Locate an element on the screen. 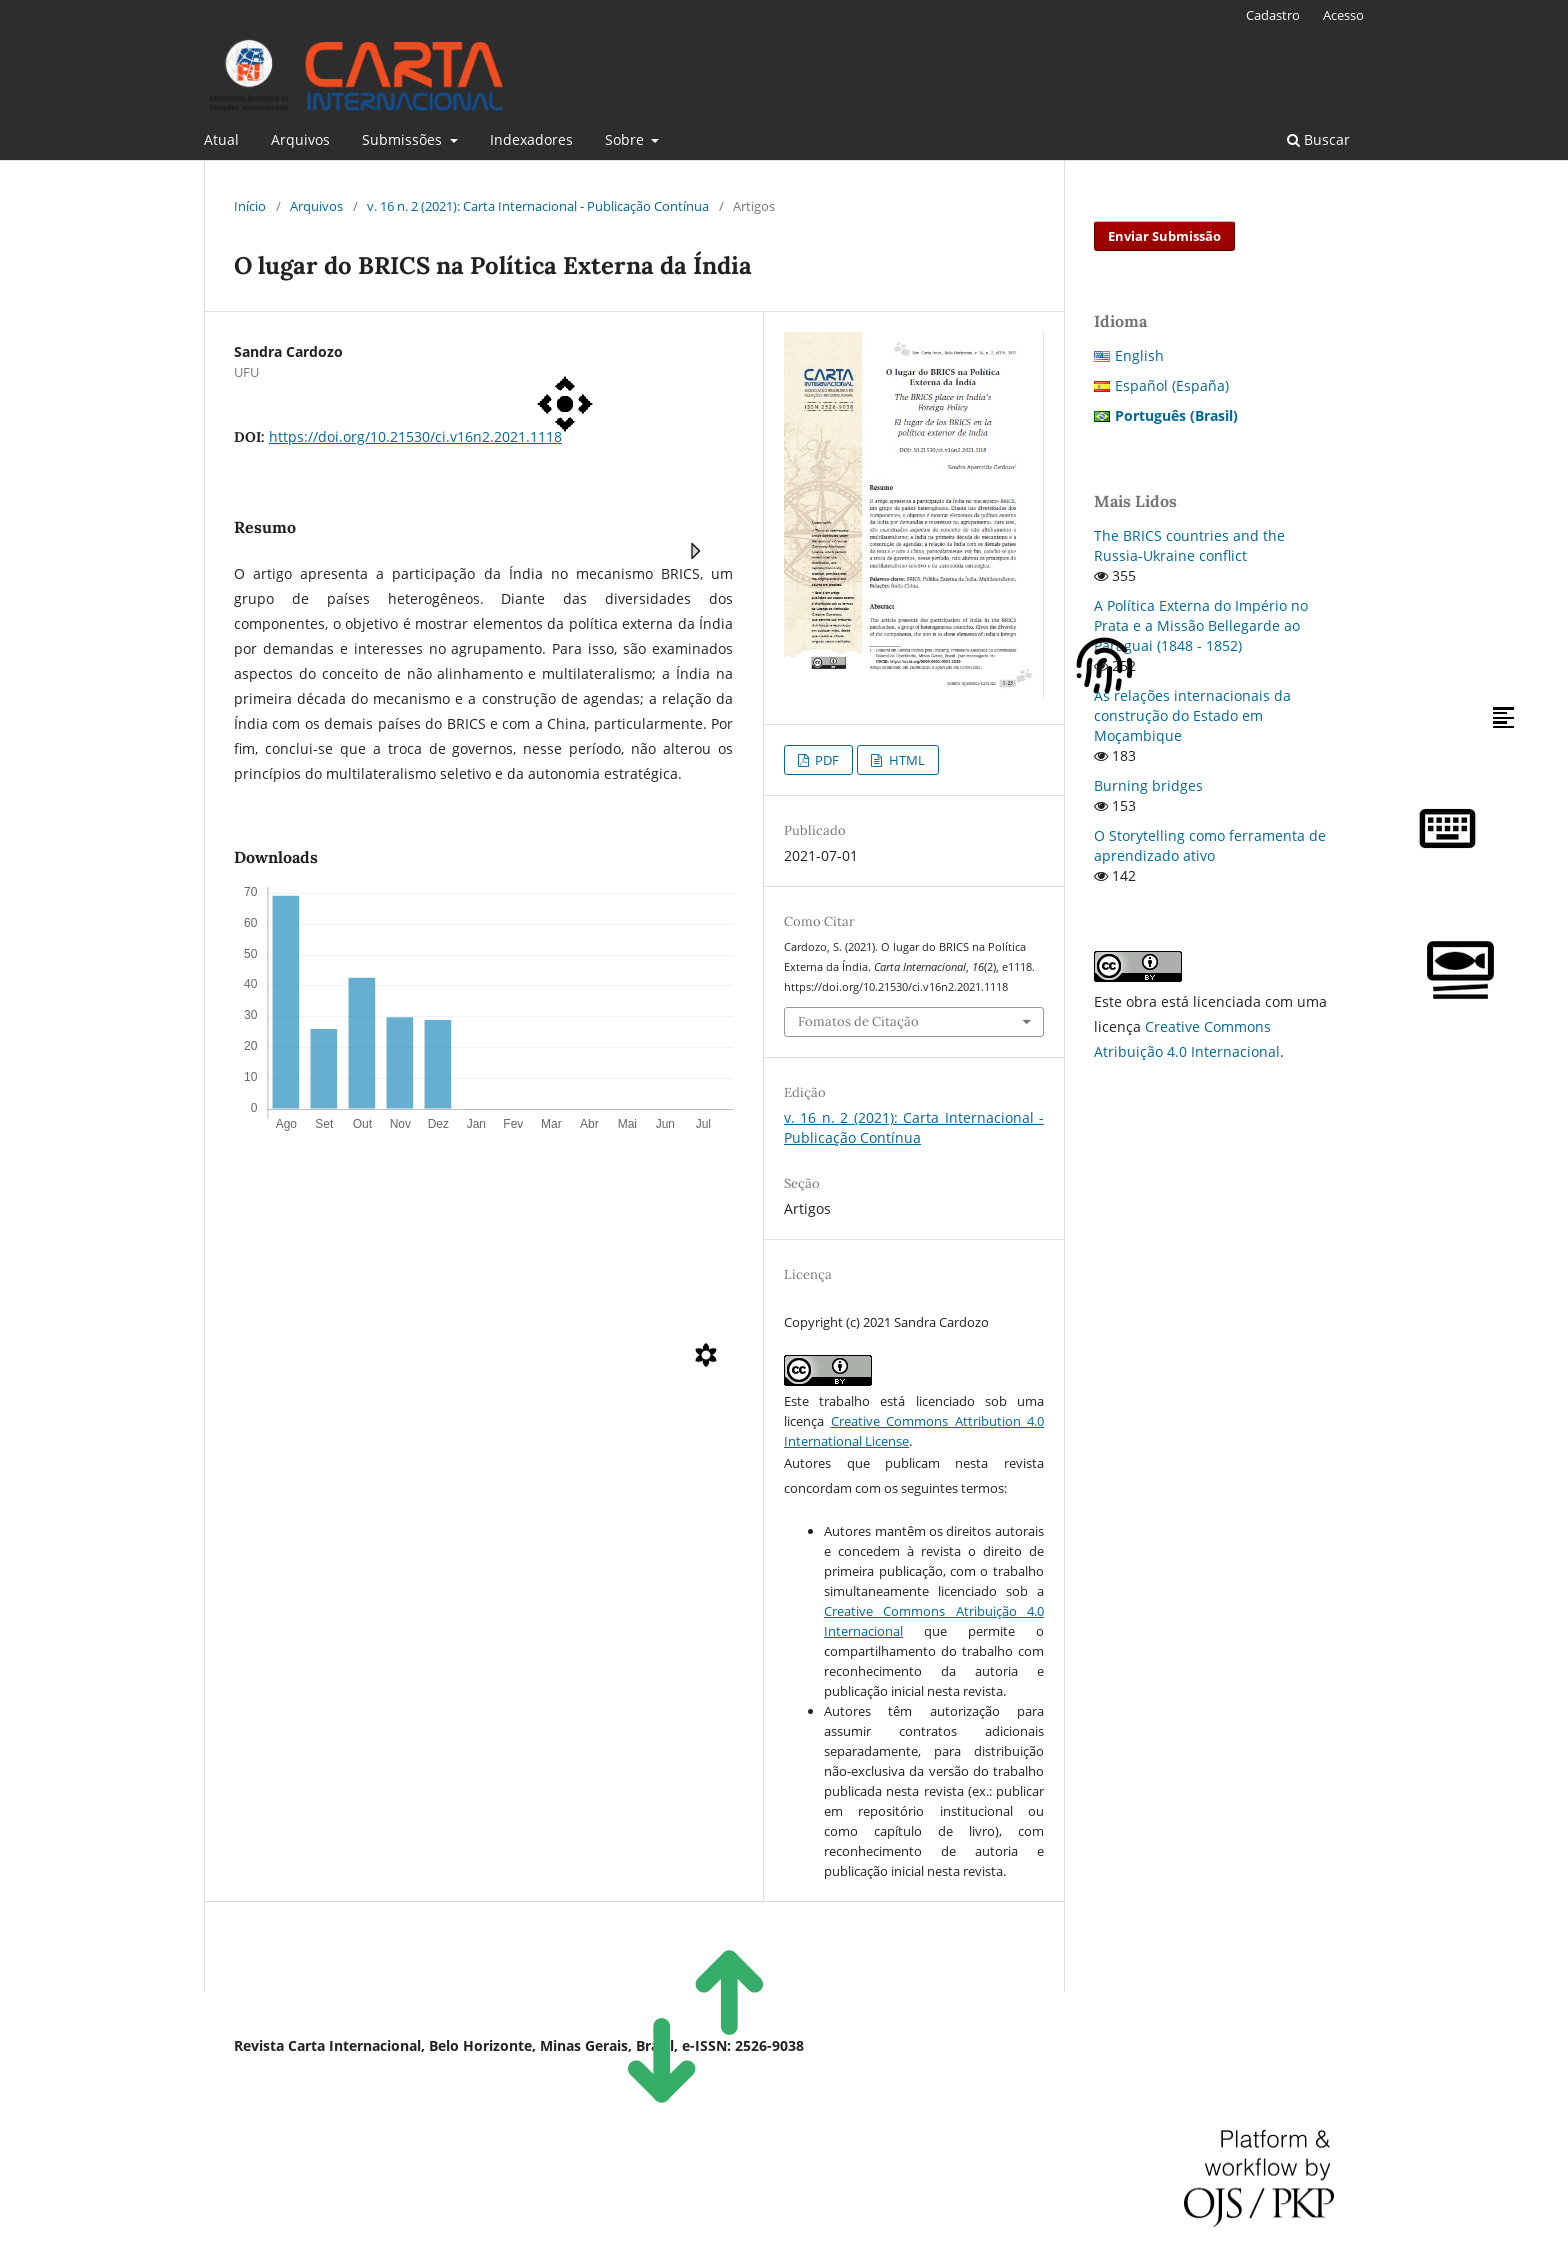 The image size is (1568, 2262). align text to the left is located at coordinates (1504, 718).